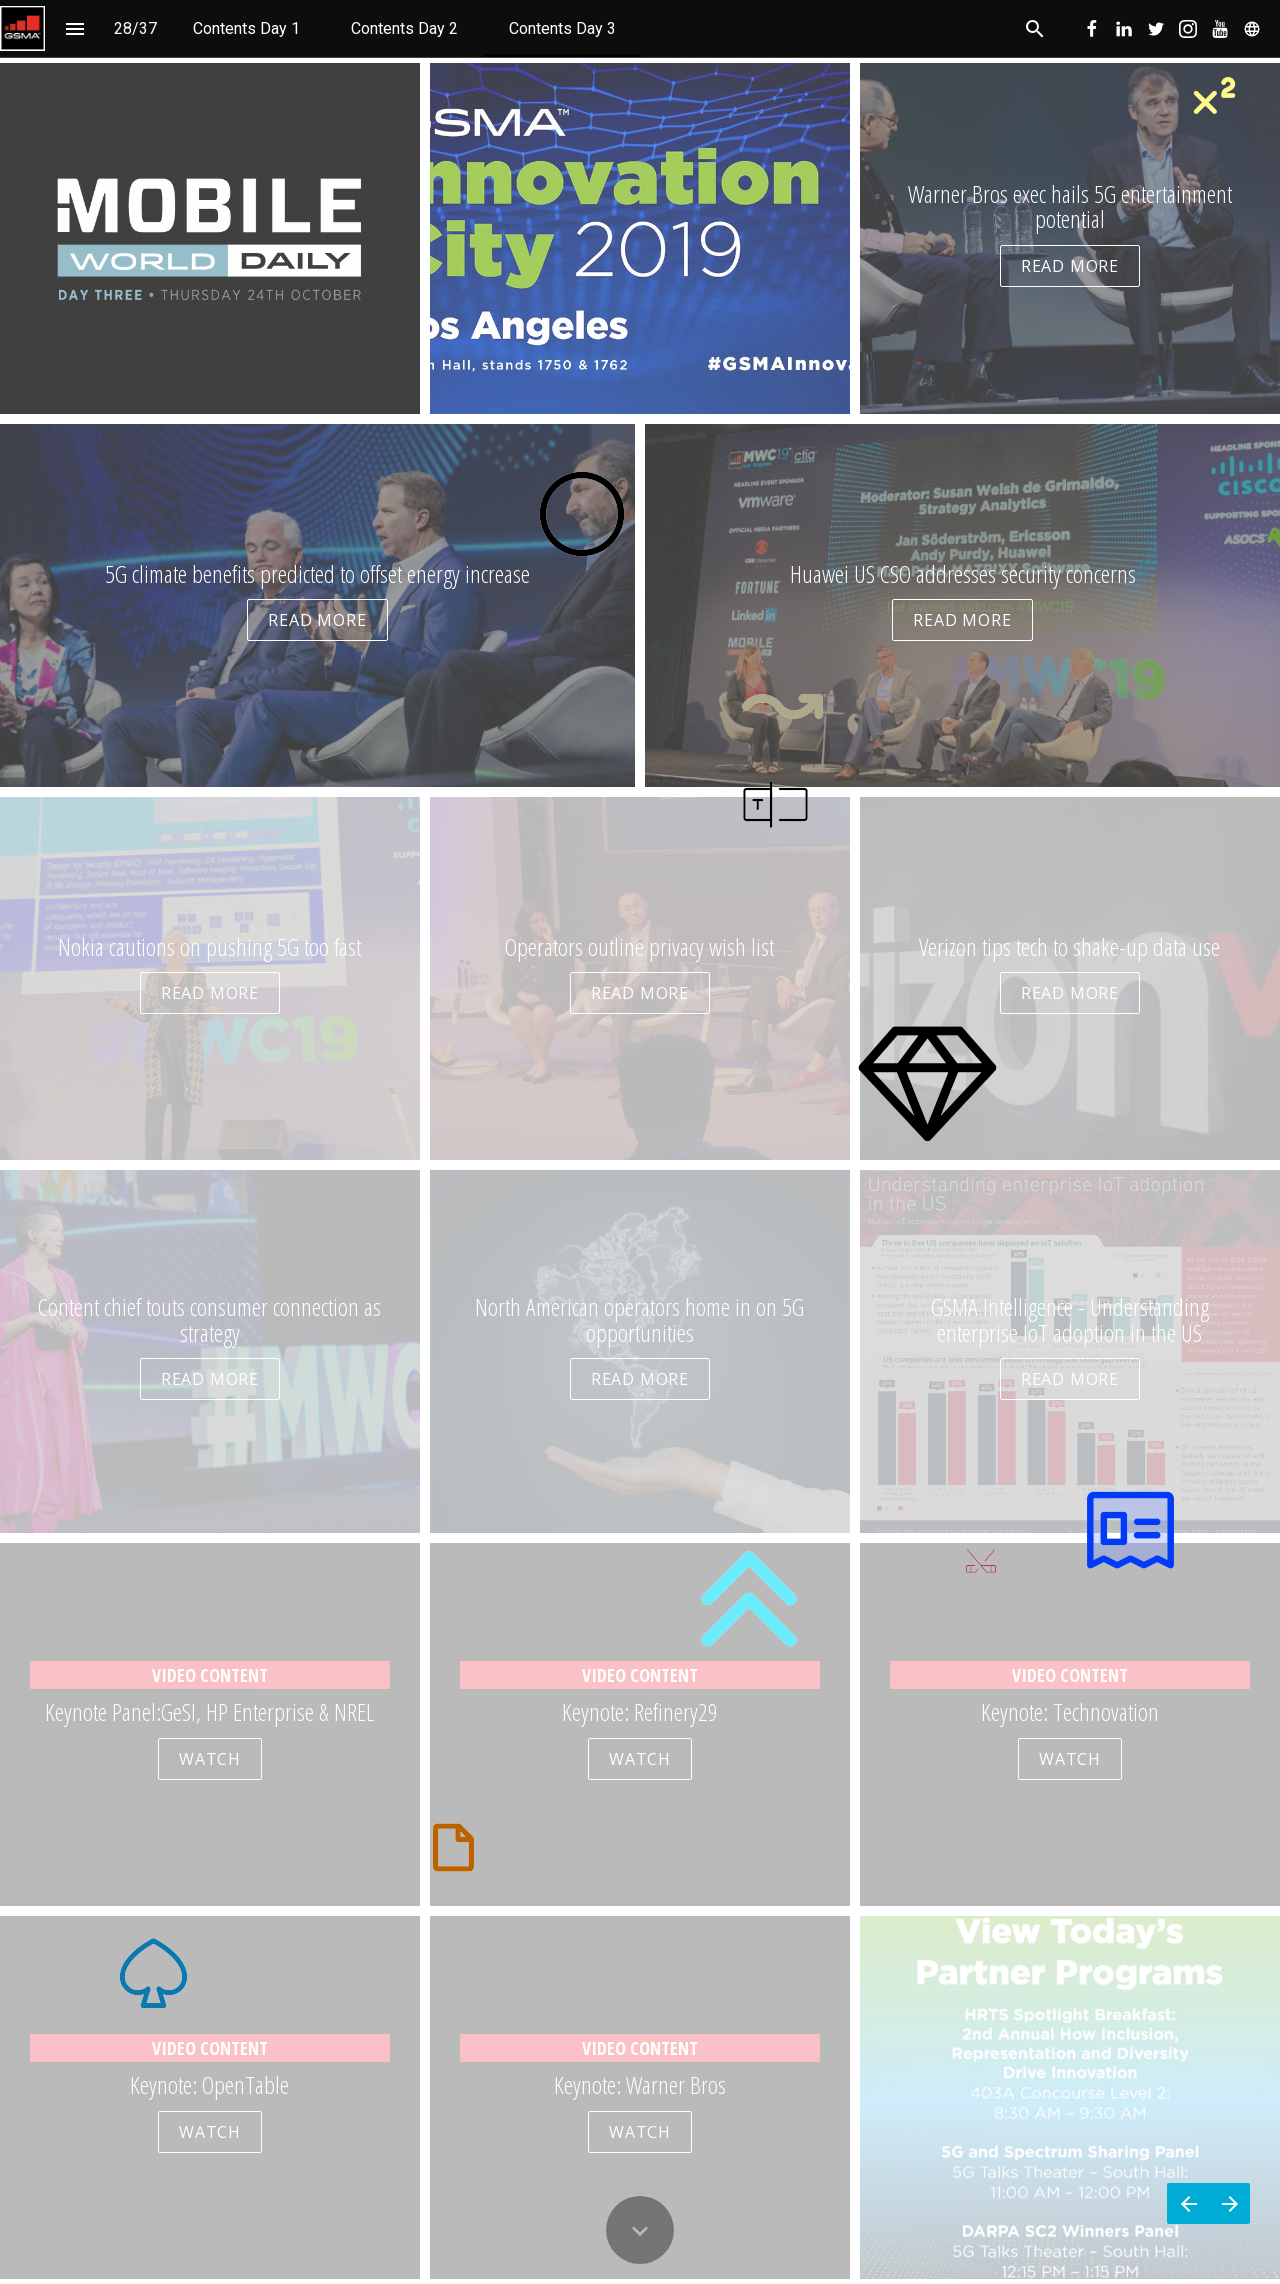 The width and height of the screenshot is (1280, 2284). I want to click on indicates an upward trend or growth, so click(782, 706).